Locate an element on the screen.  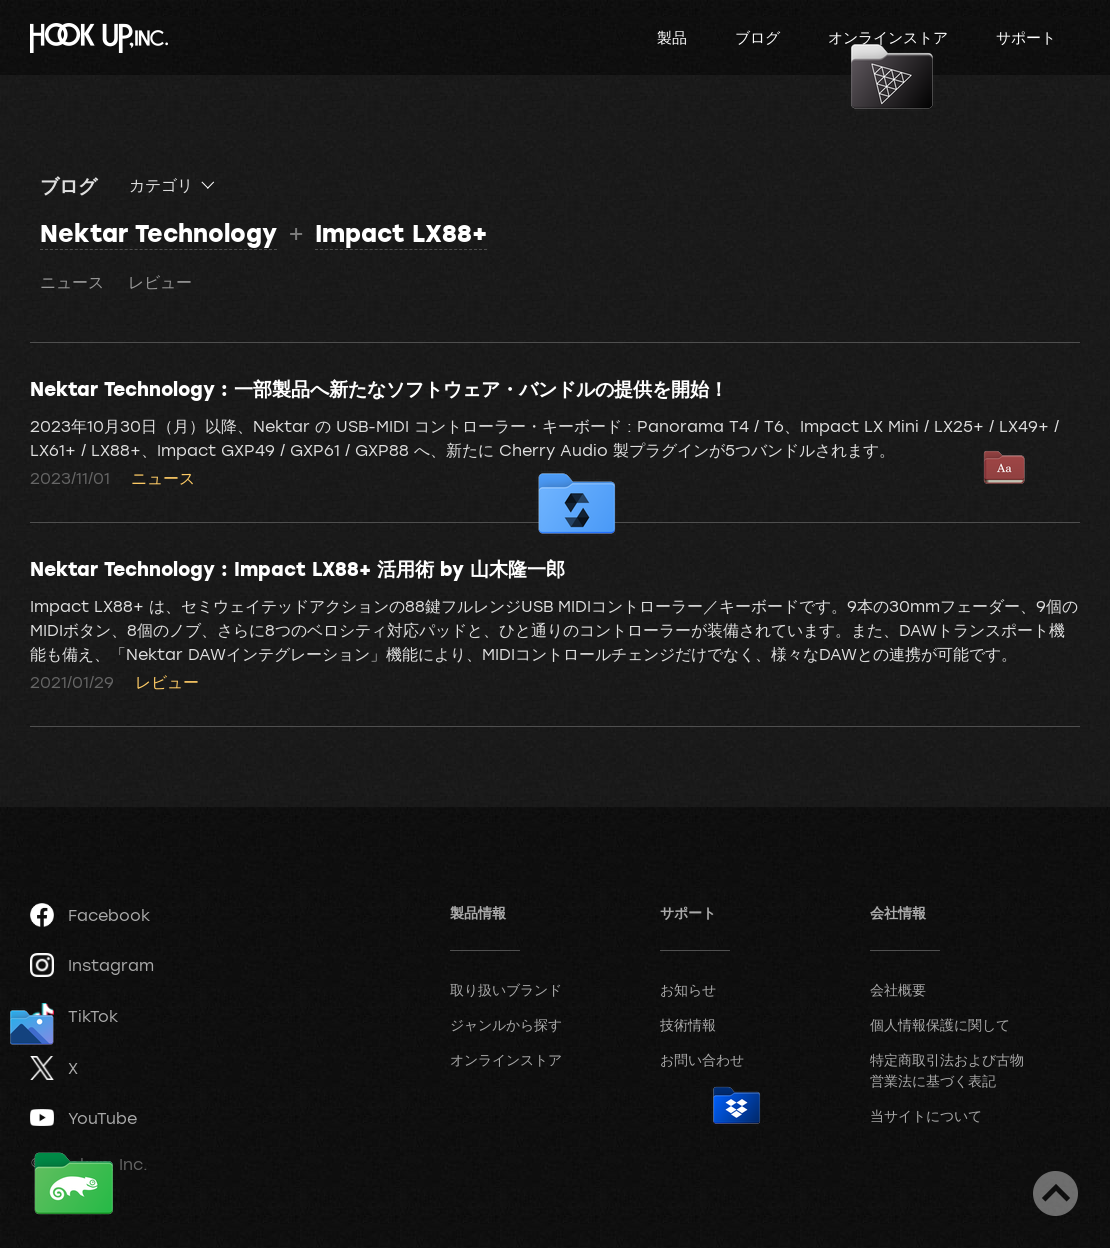
open your Dropbox synced folder is located at coordinates (736, 1106).